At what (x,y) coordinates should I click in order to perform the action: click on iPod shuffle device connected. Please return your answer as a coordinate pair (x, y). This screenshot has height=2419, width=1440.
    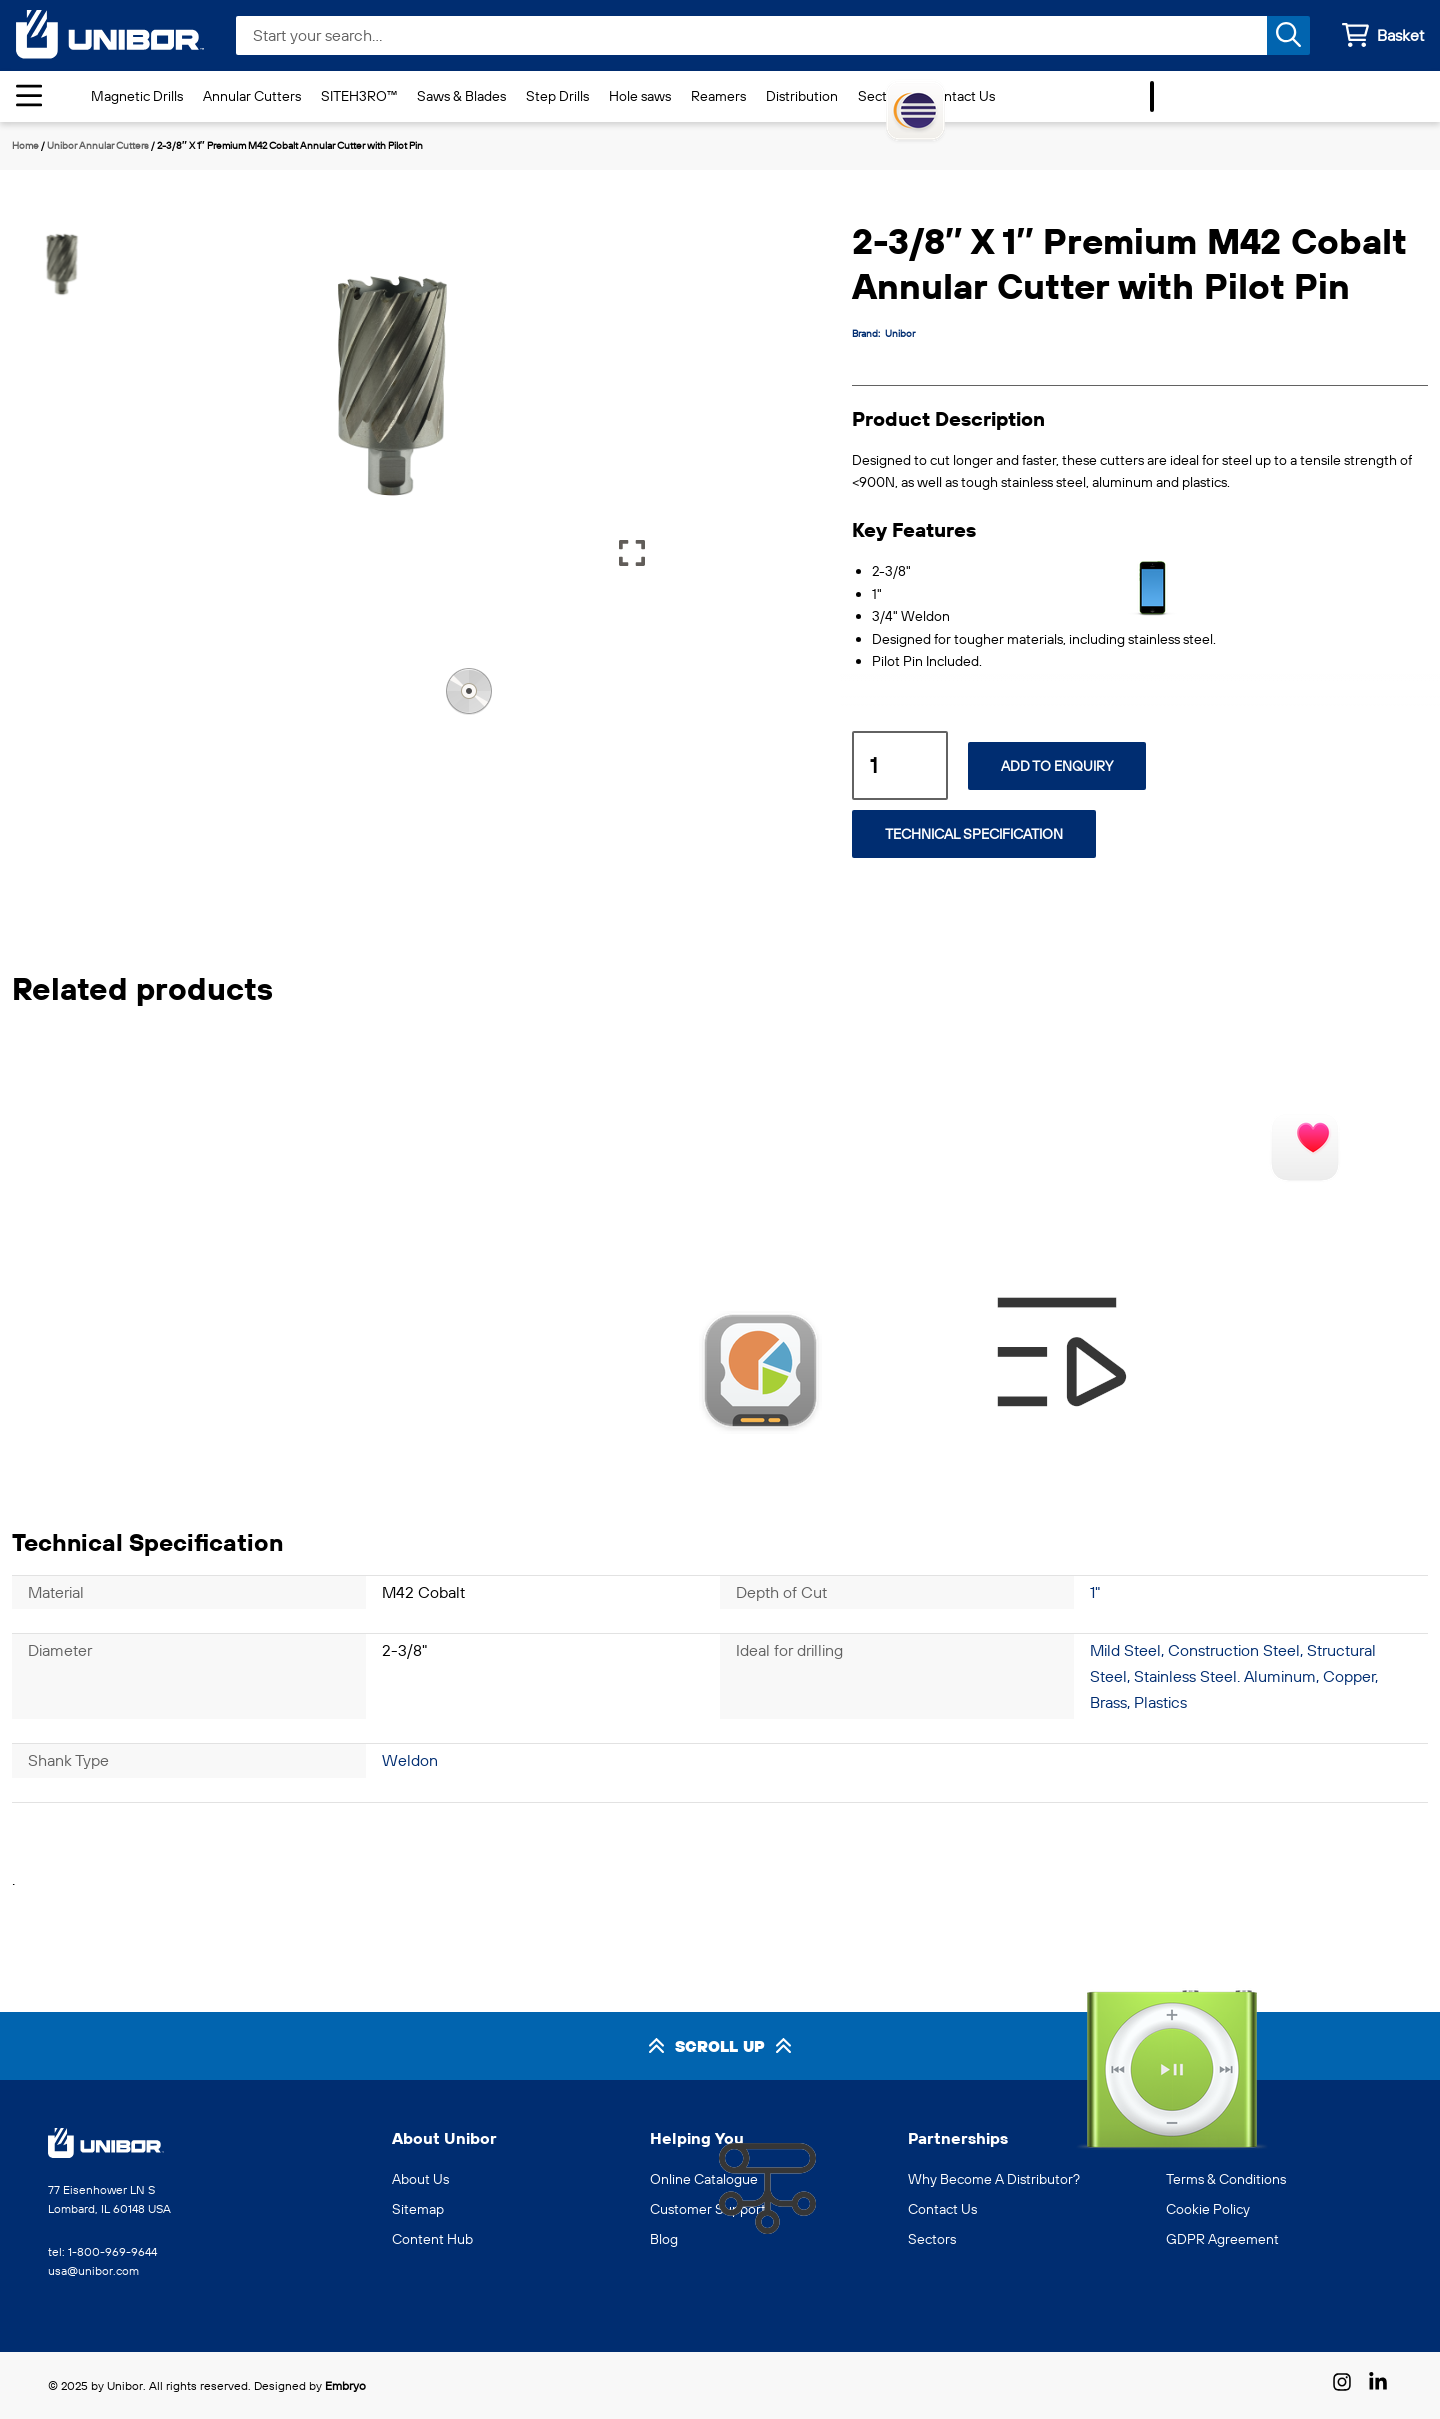
    Looking at the image, I should click on (1172, 2069).